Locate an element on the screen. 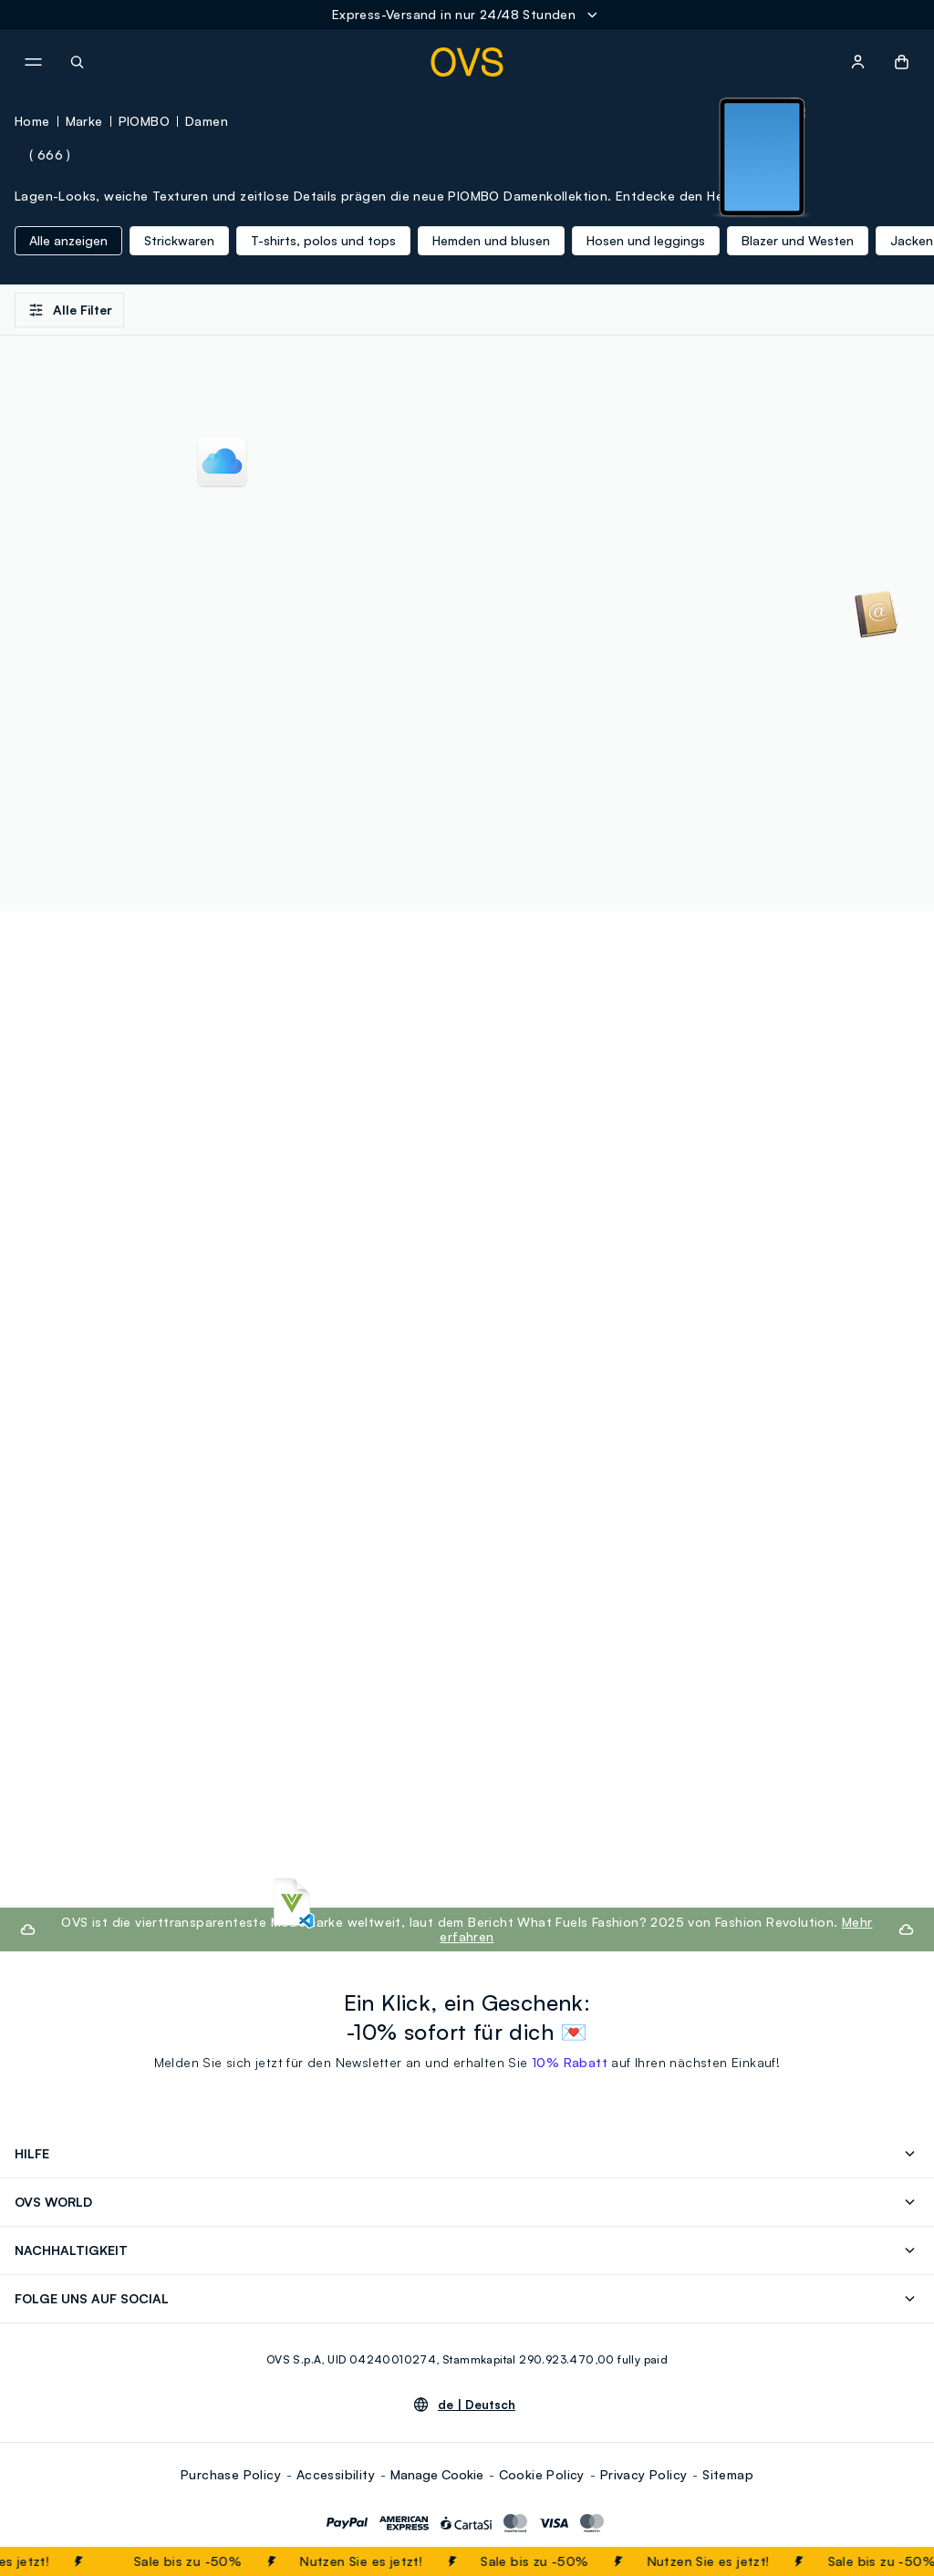 This screenshot has height=2576, width=934. open a Vue.js file in Visual Studio Code is located at coordinates (292, 1903).